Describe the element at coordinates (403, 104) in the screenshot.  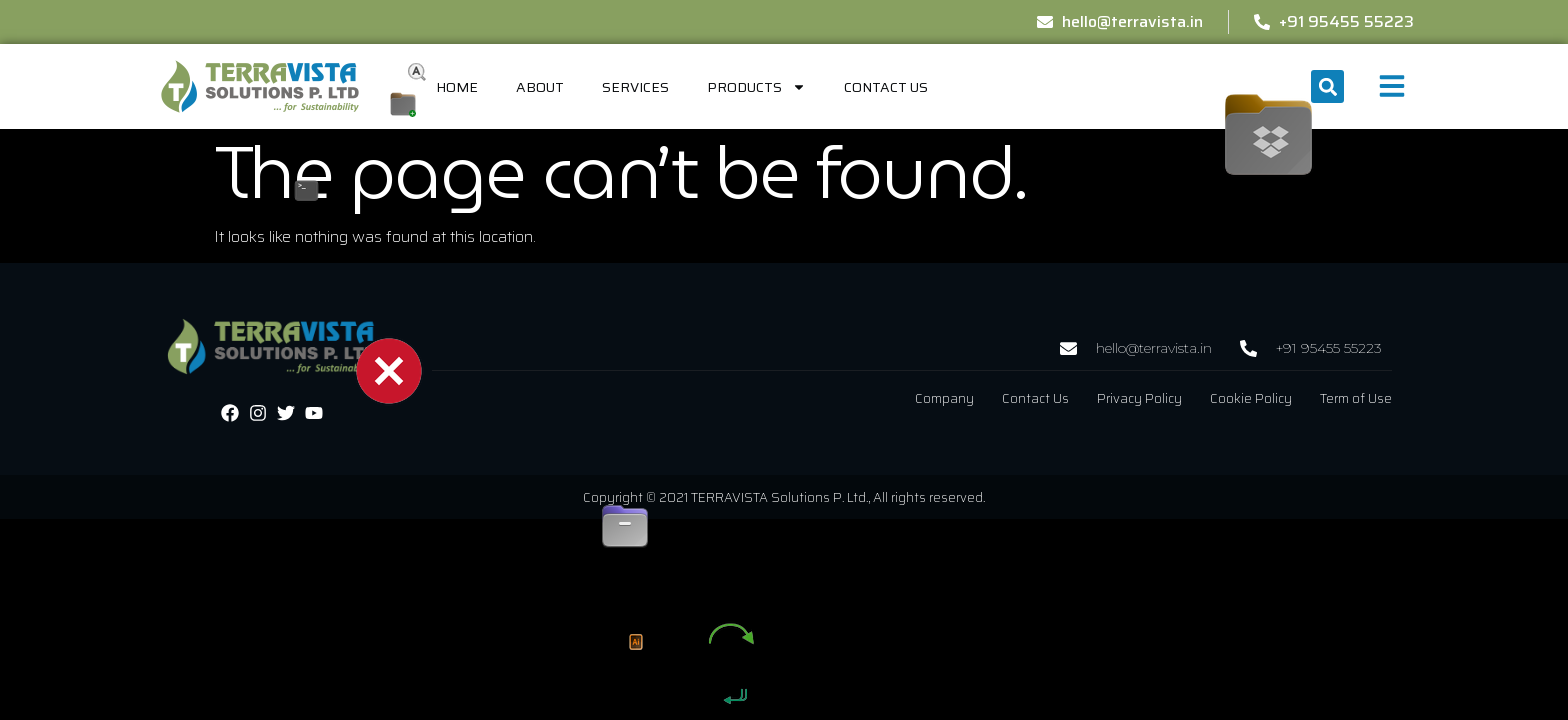
I see `create a new folder` at that location.